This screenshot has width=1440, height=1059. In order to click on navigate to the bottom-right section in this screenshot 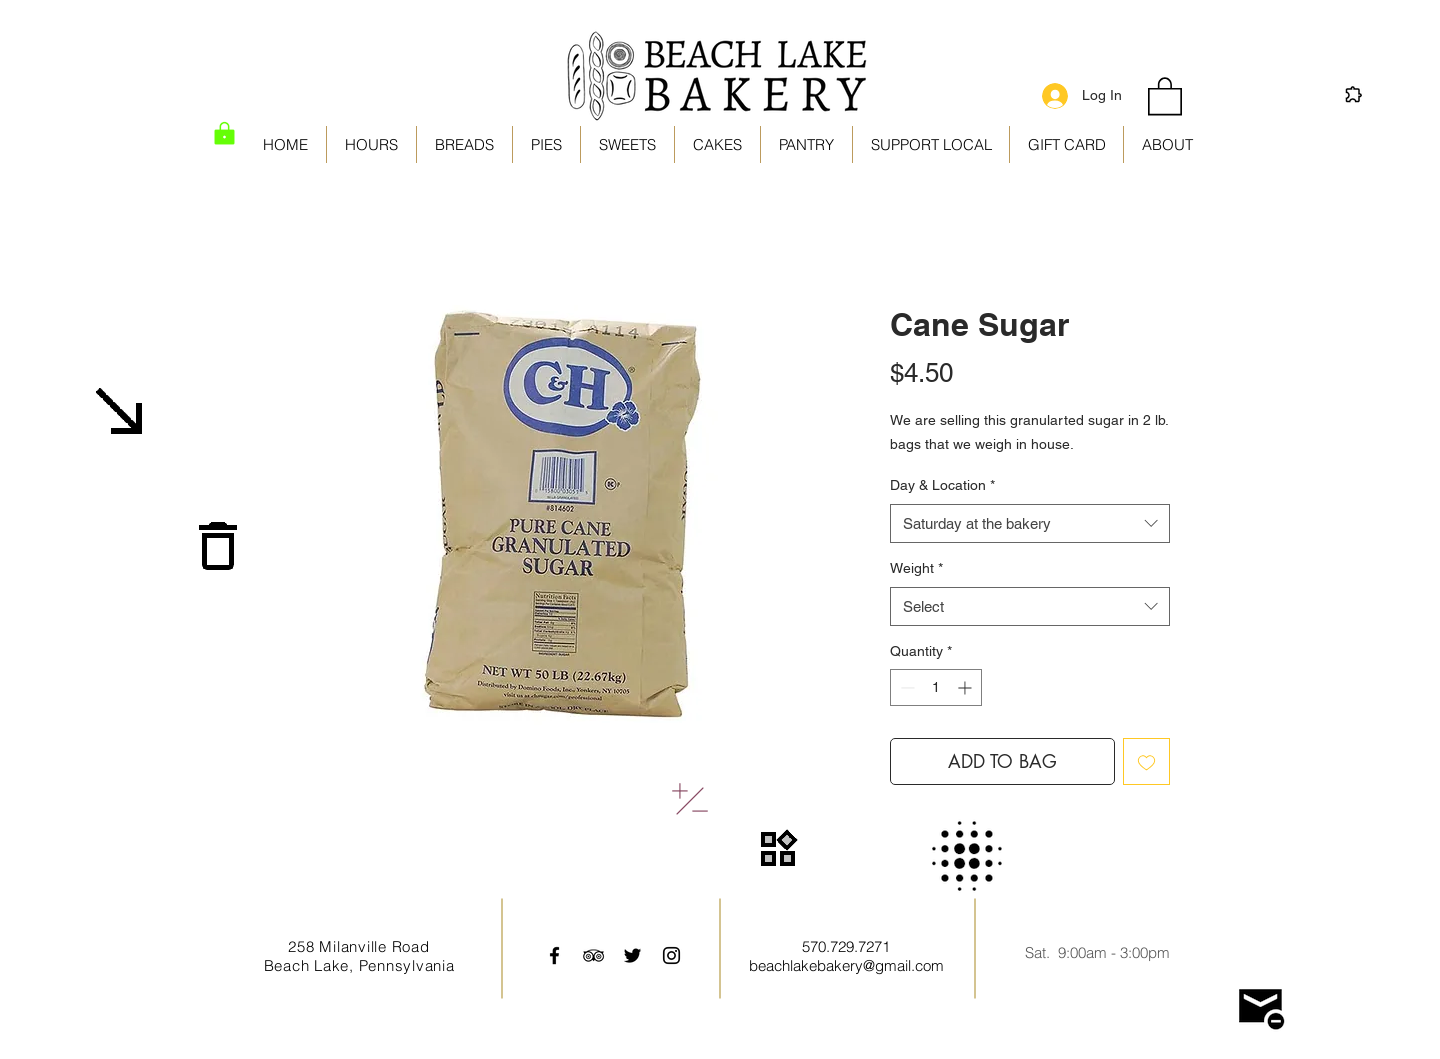, I will do `click(120, 412)`.